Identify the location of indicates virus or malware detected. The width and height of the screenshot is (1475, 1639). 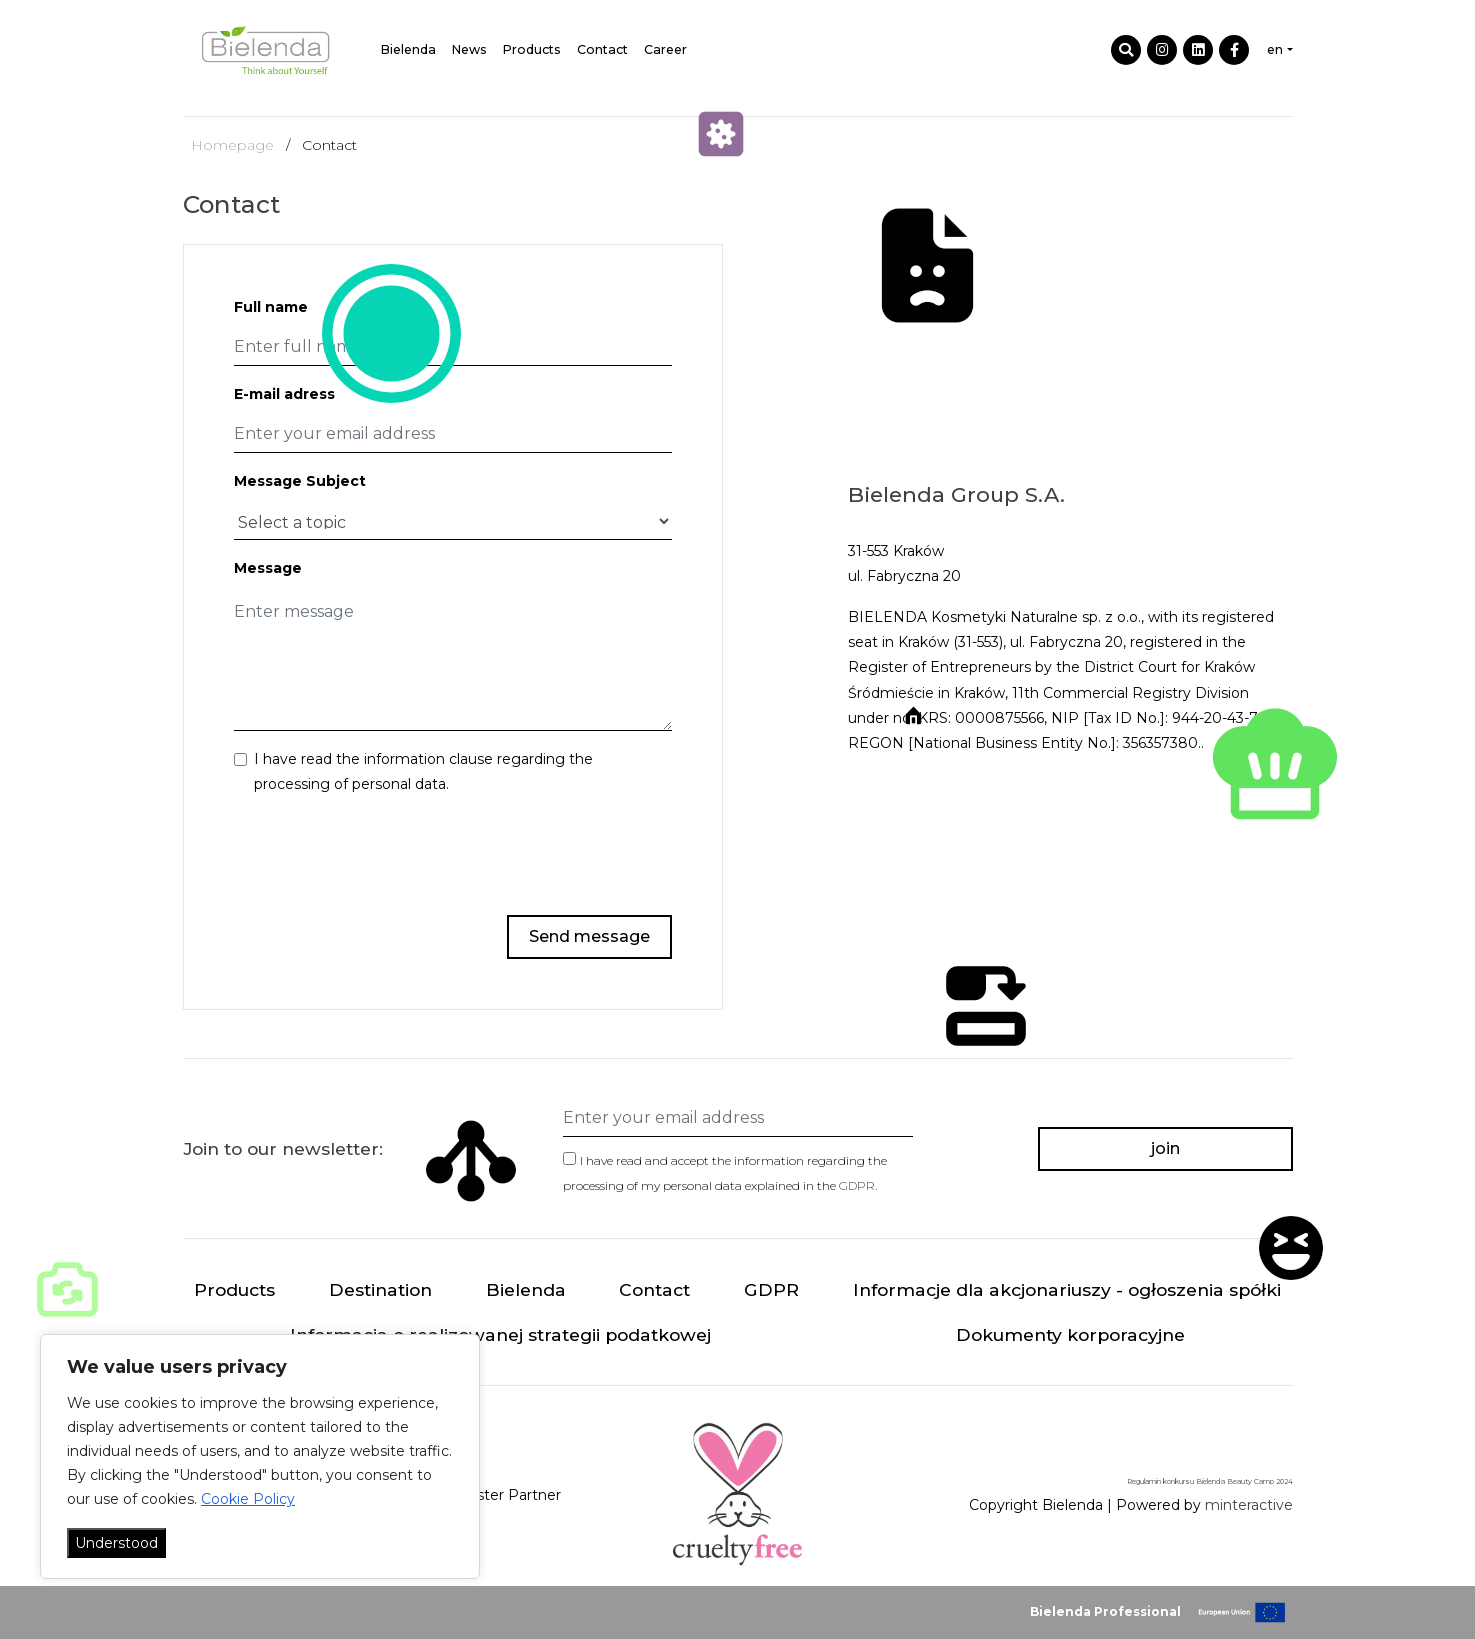
(721, 134).